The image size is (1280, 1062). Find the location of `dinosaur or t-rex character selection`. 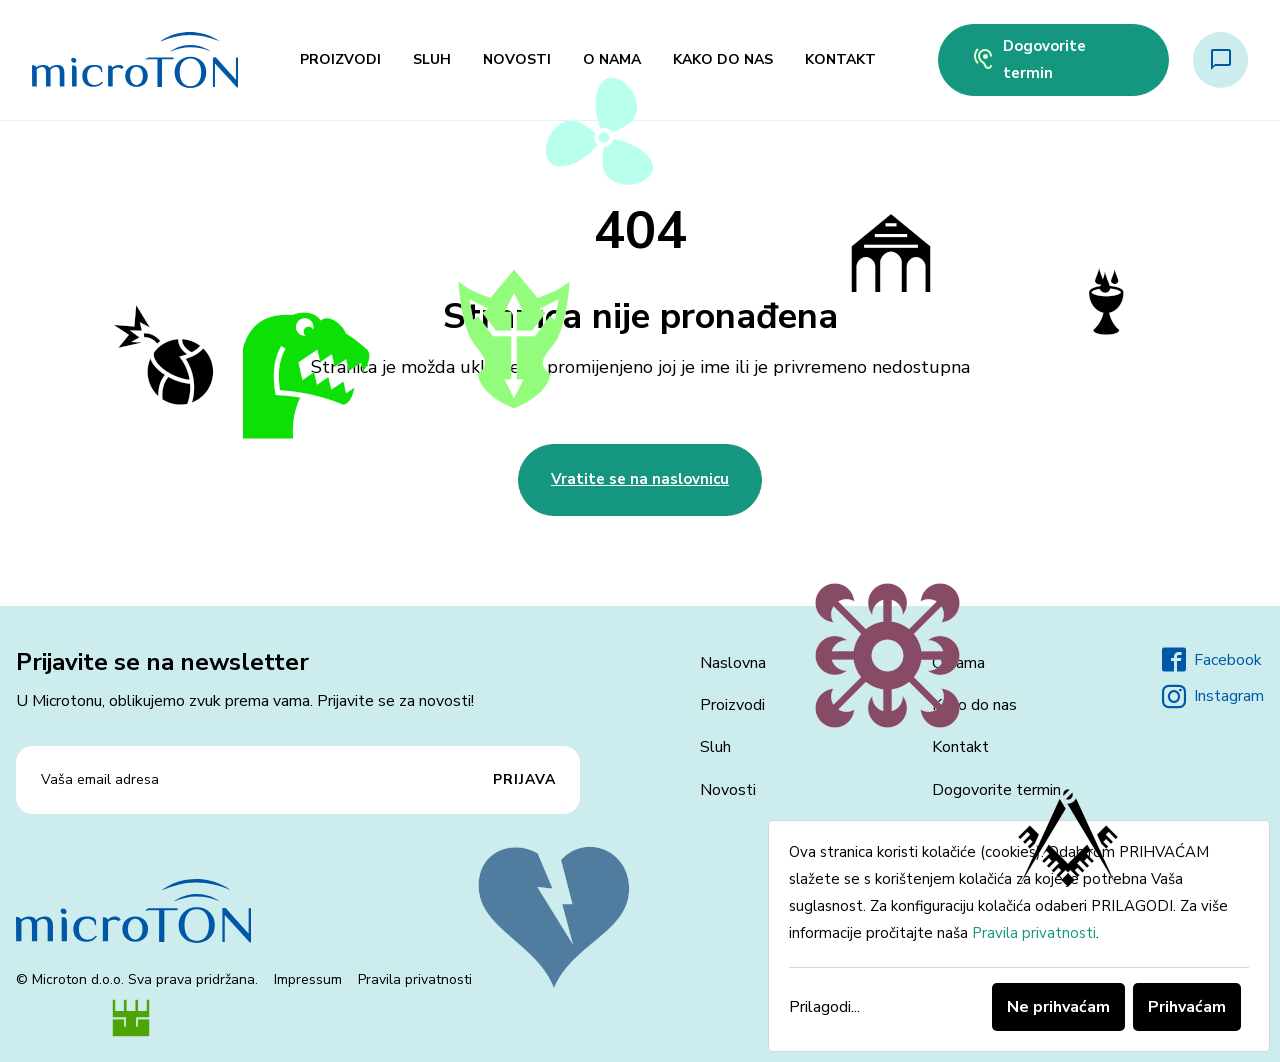

dinosaur or t-rex character selection is located at coordinates (306, 375).